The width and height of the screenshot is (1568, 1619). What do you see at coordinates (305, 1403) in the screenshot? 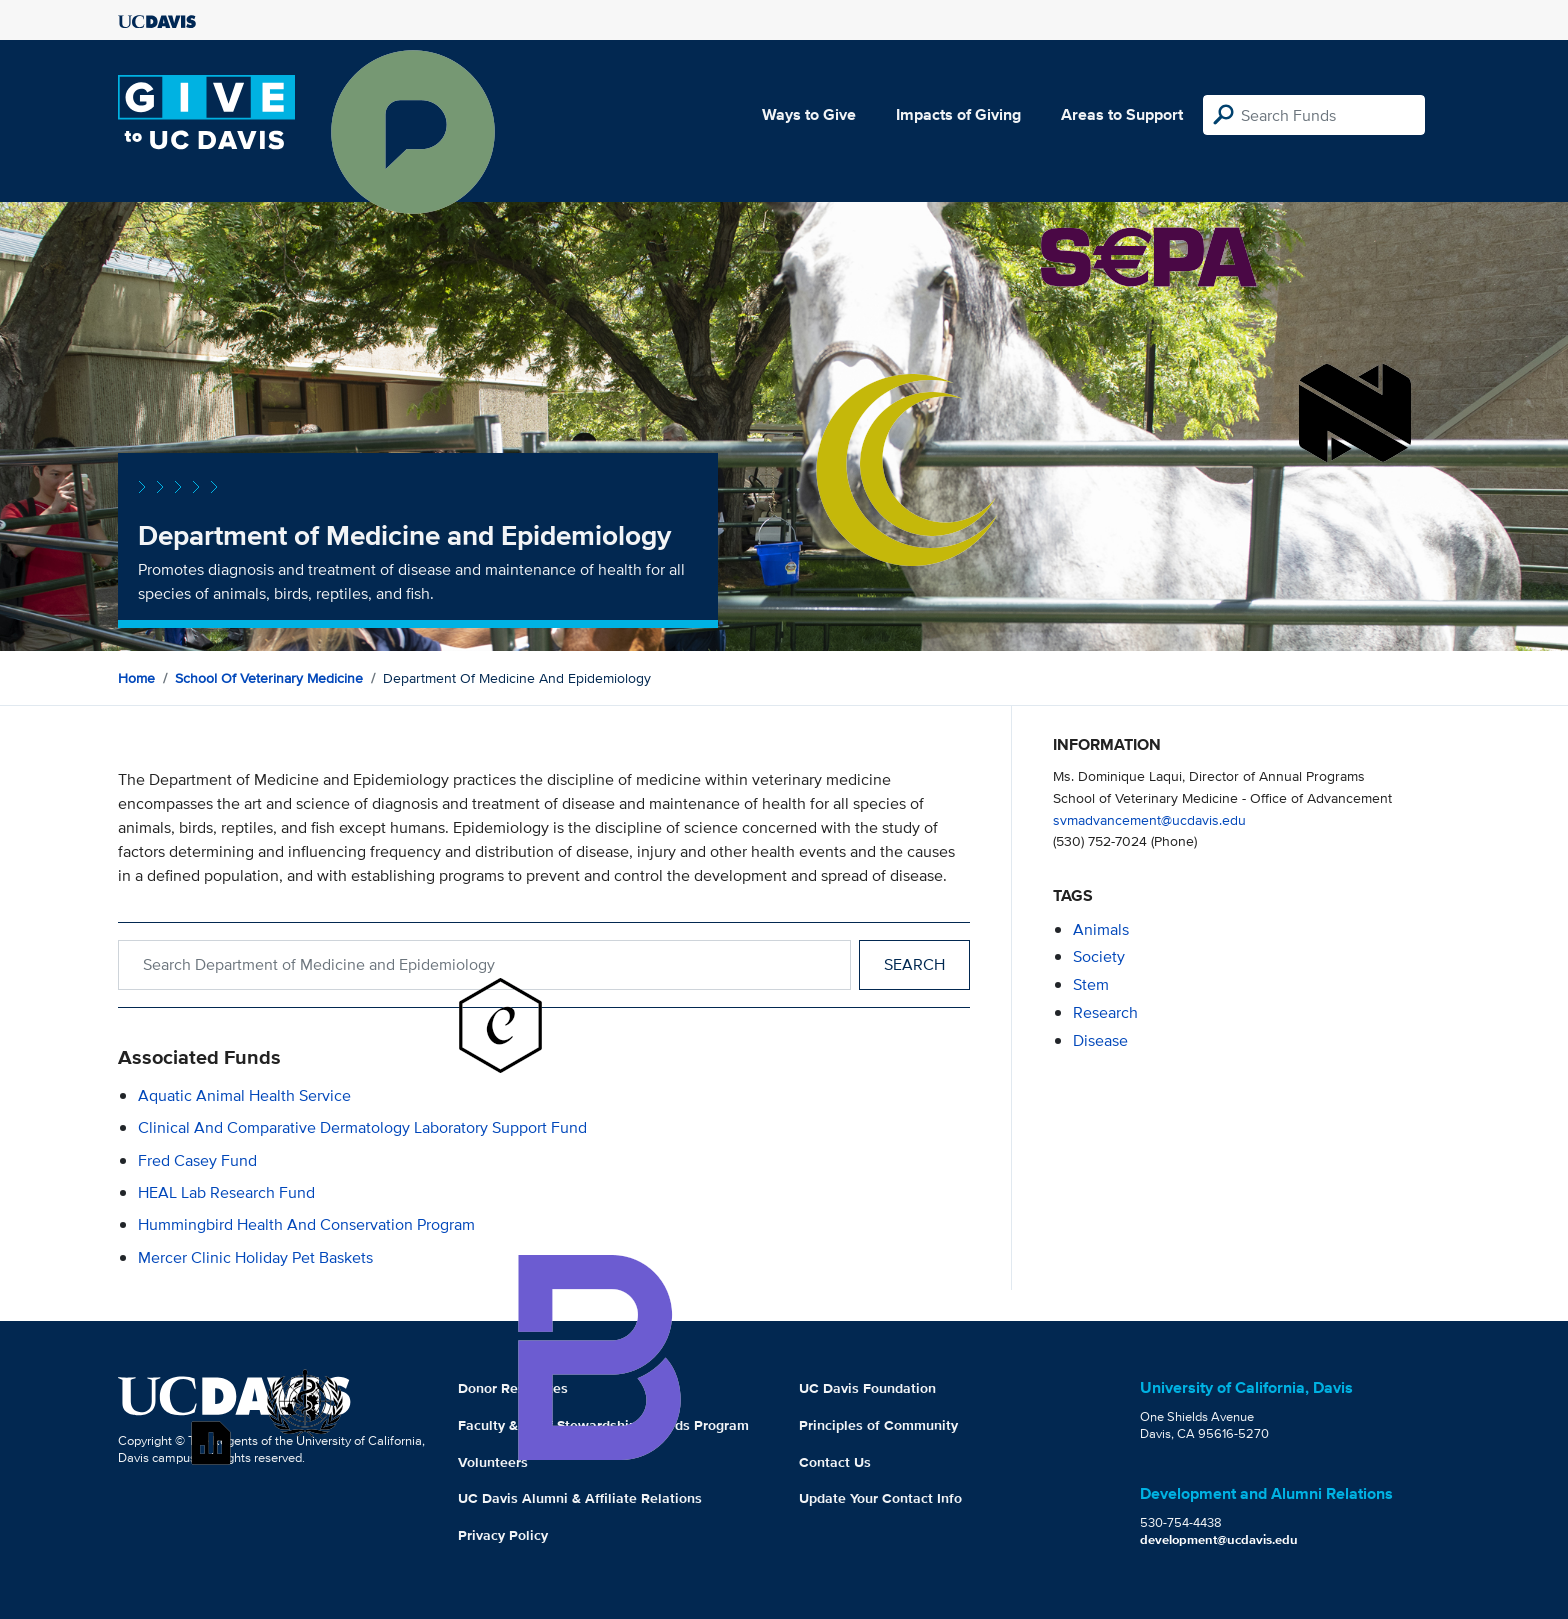
I see `world health organization official logo` at bounding box center [305, 1403].